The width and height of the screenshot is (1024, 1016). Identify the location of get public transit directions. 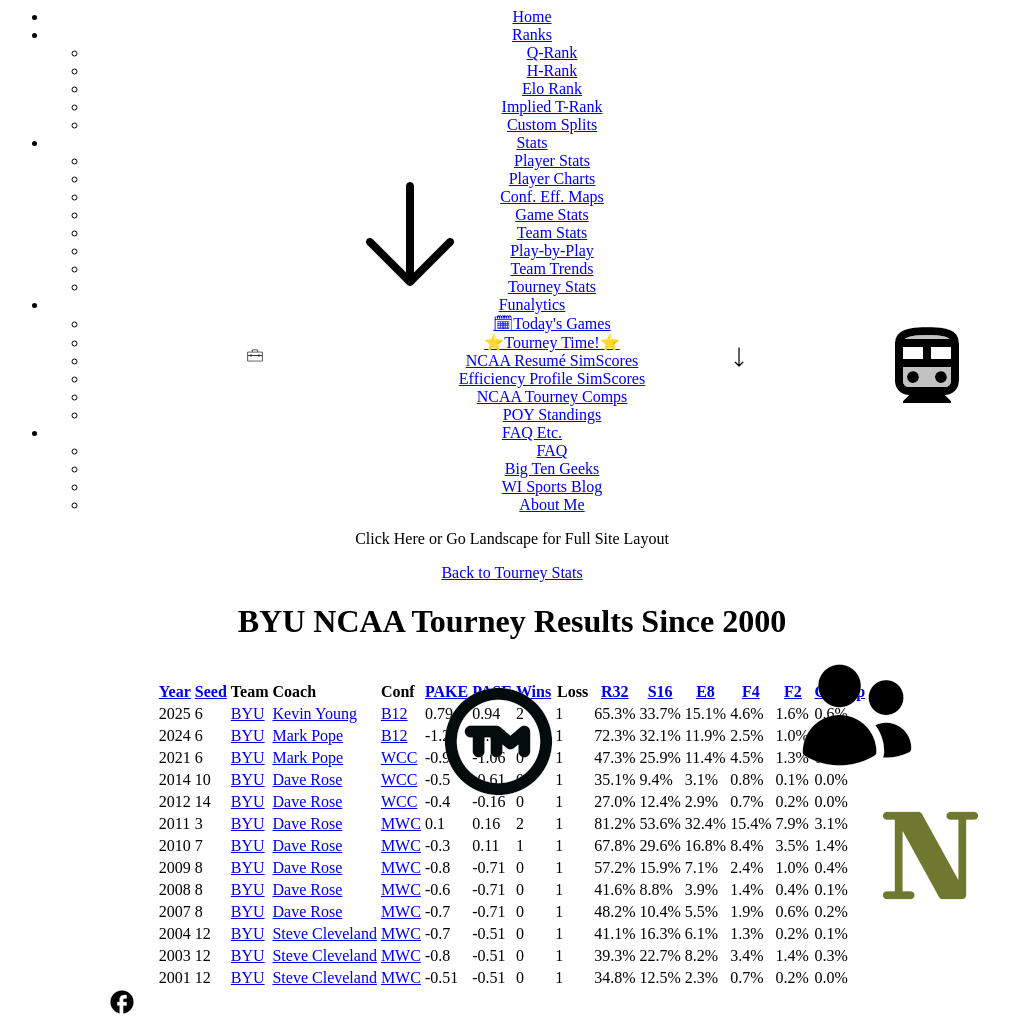
(927, 367).